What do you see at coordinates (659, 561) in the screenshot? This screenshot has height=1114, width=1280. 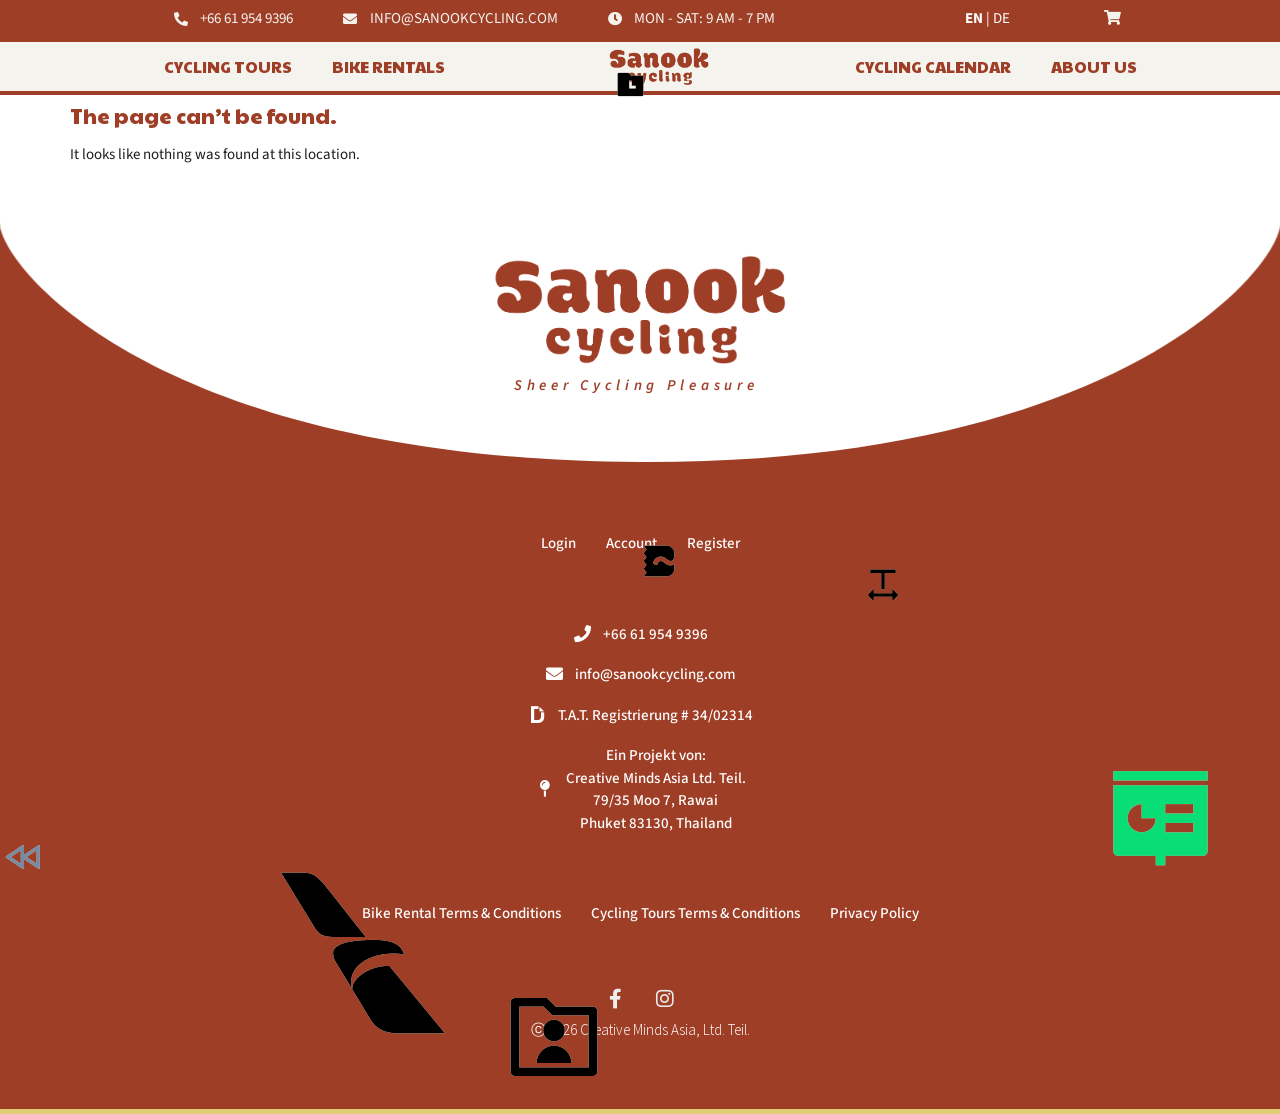 I see `Stubber app or service logo` at bounding box center [659, 561].